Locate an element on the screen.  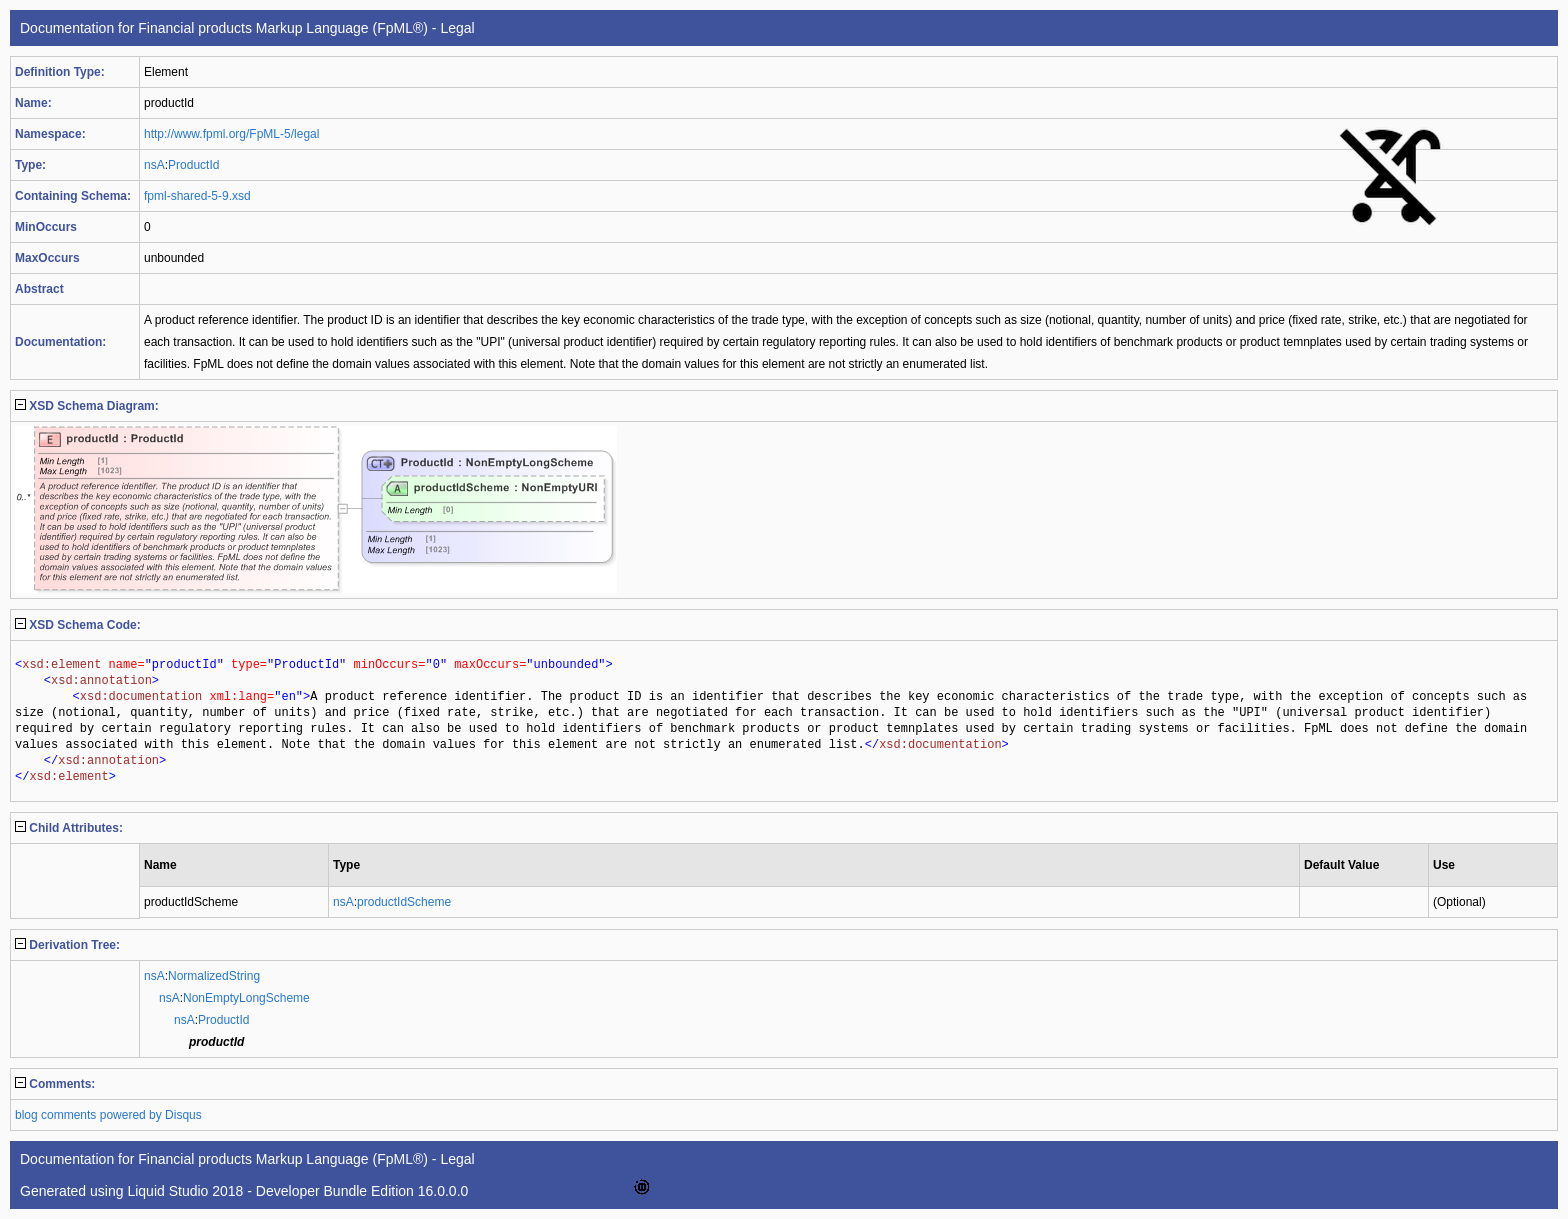
pause motion photo playback is located at coordinates (642, 1187).